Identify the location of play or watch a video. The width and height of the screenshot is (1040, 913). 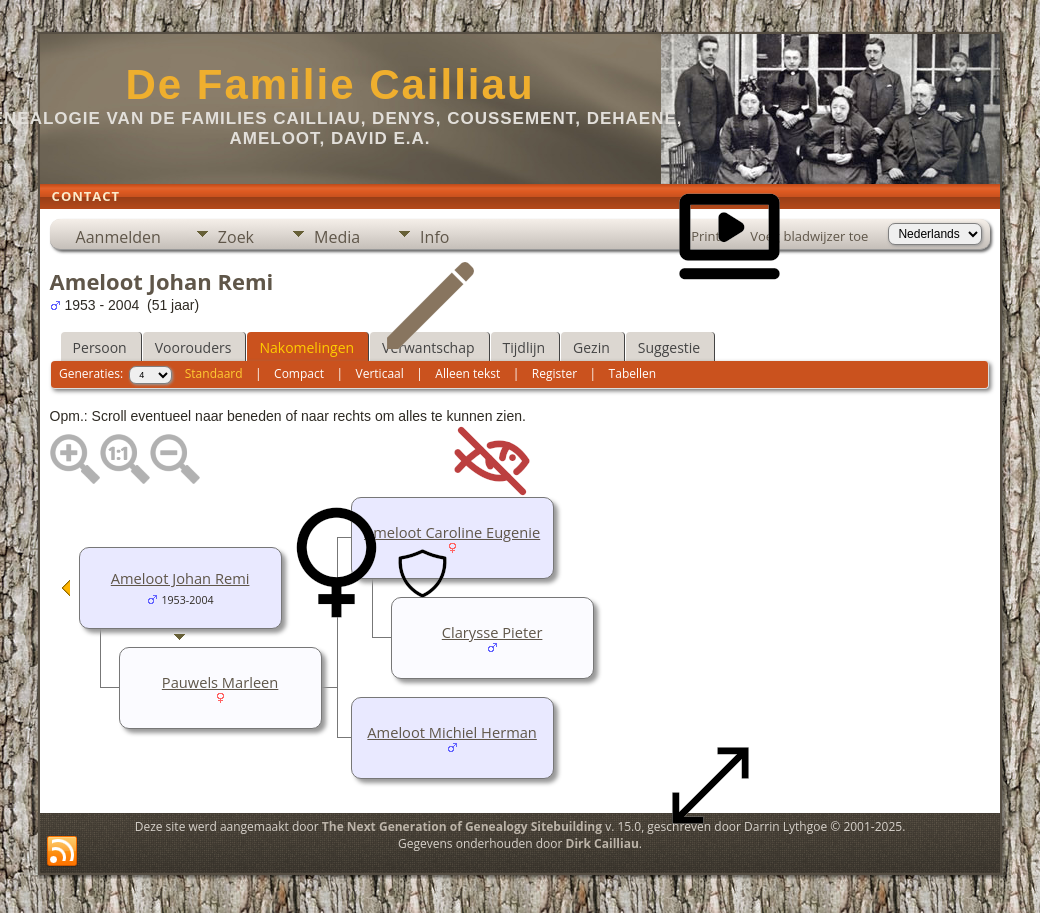
(729, 236).